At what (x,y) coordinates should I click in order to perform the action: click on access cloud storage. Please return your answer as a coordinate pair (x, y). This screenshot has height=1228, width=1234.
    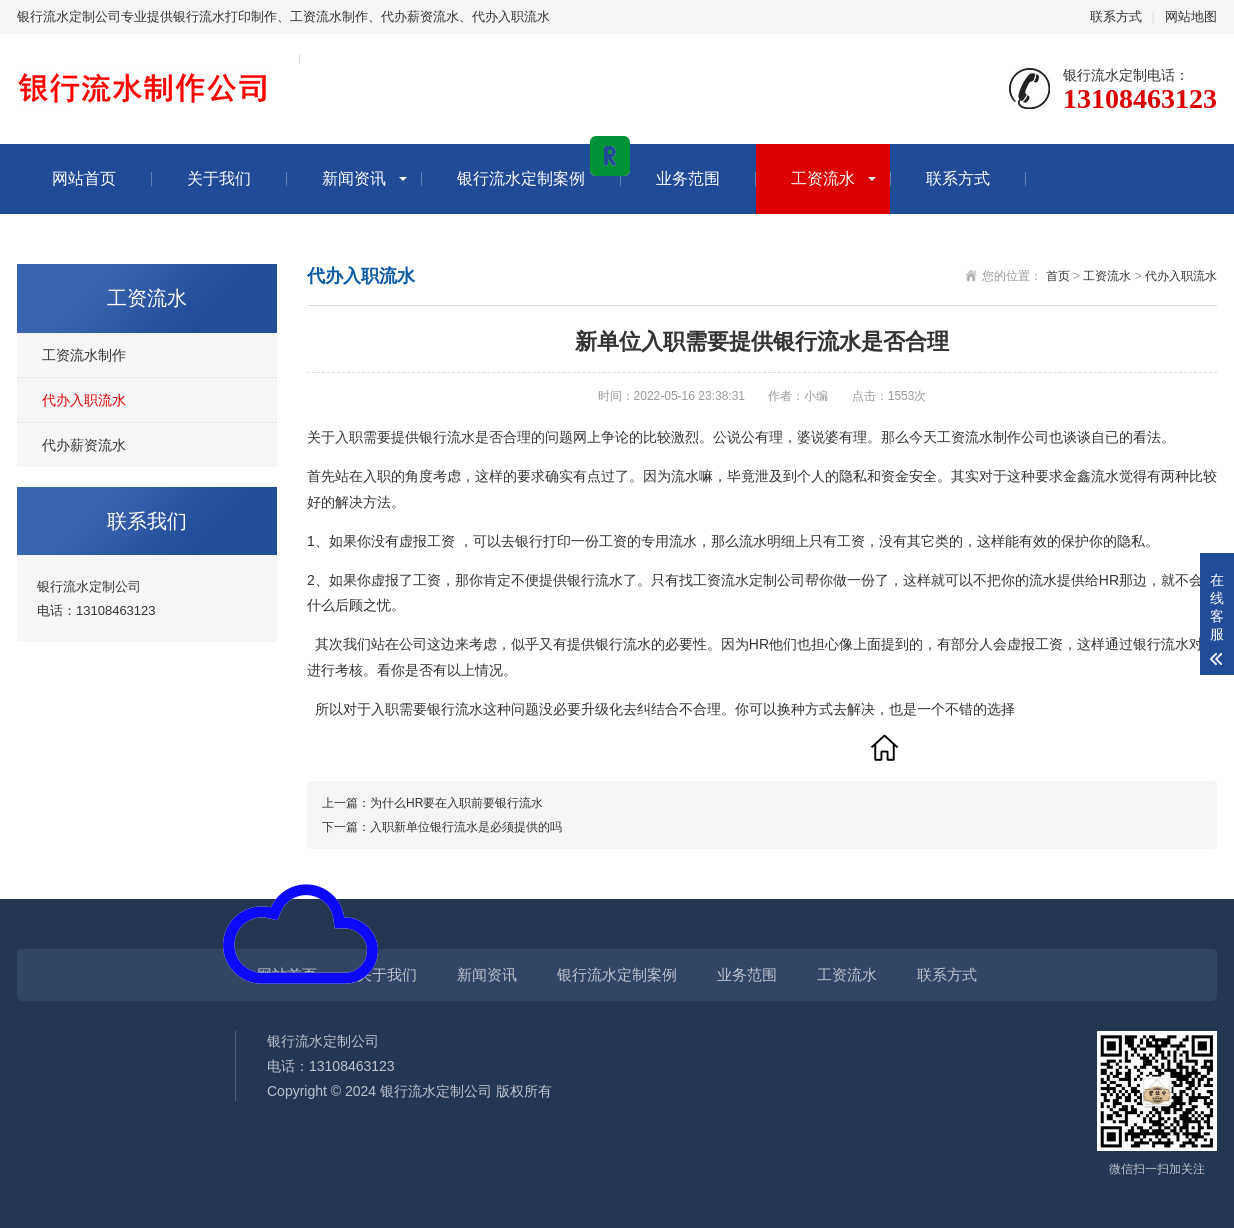
    Looking at the image, I should click on (300, 939).